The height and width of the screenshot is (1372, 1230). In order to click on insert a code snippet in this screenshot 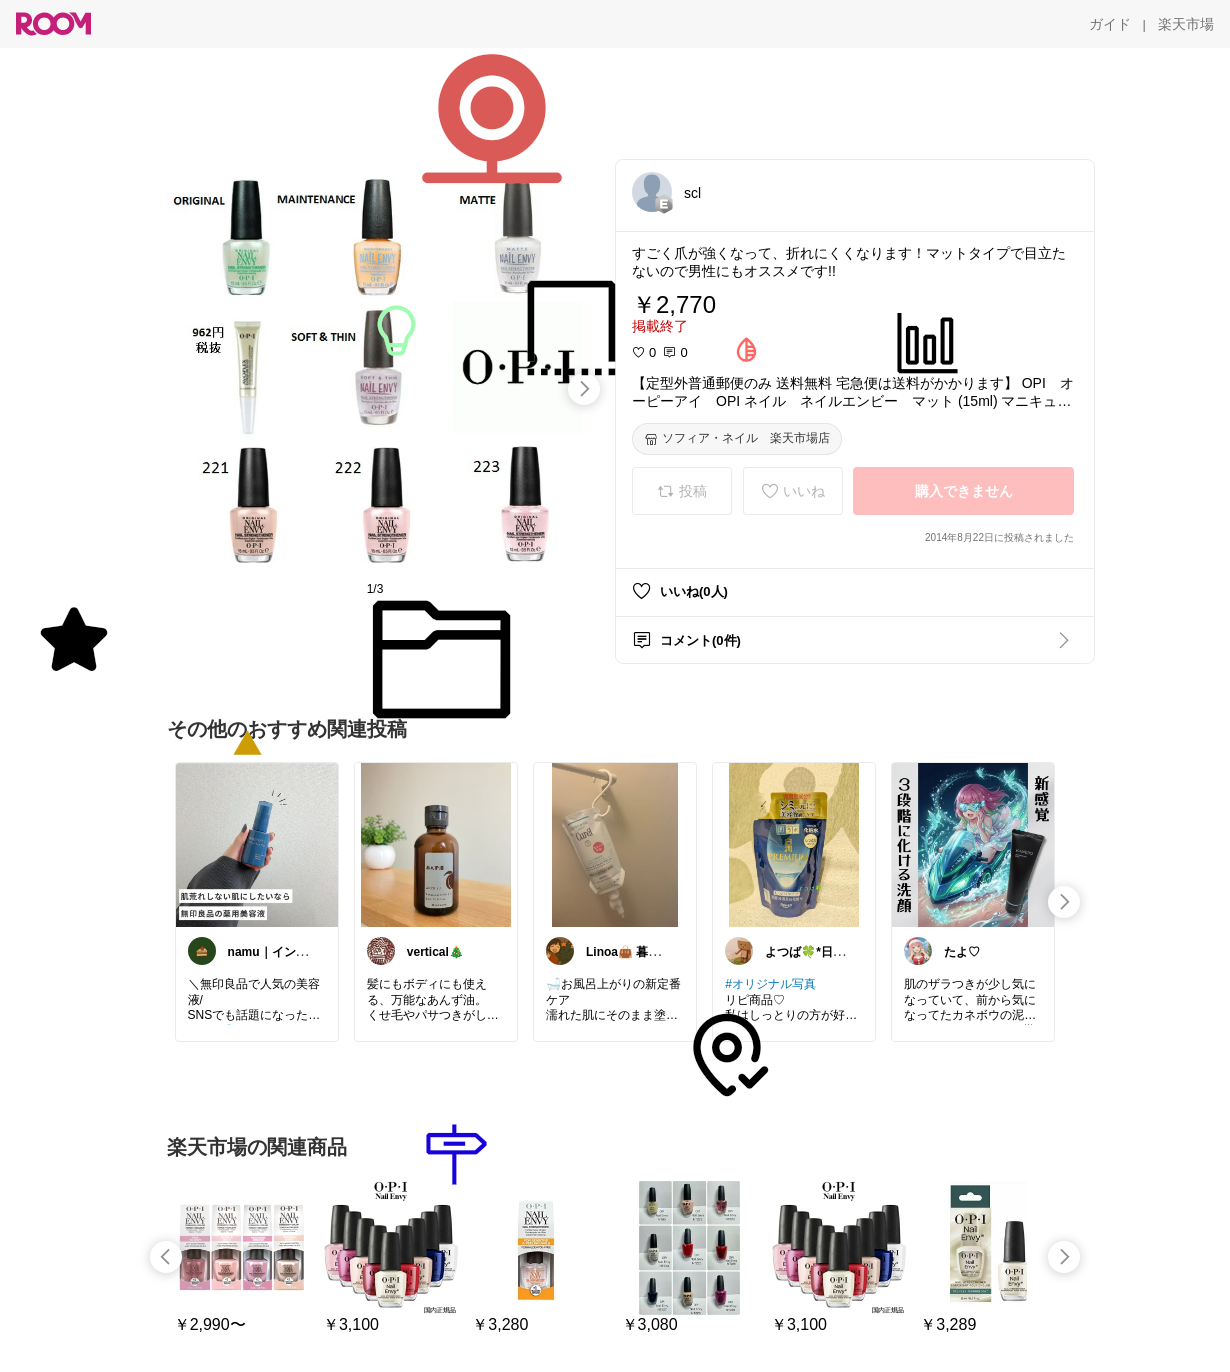, I will do `click(568, 328)`.